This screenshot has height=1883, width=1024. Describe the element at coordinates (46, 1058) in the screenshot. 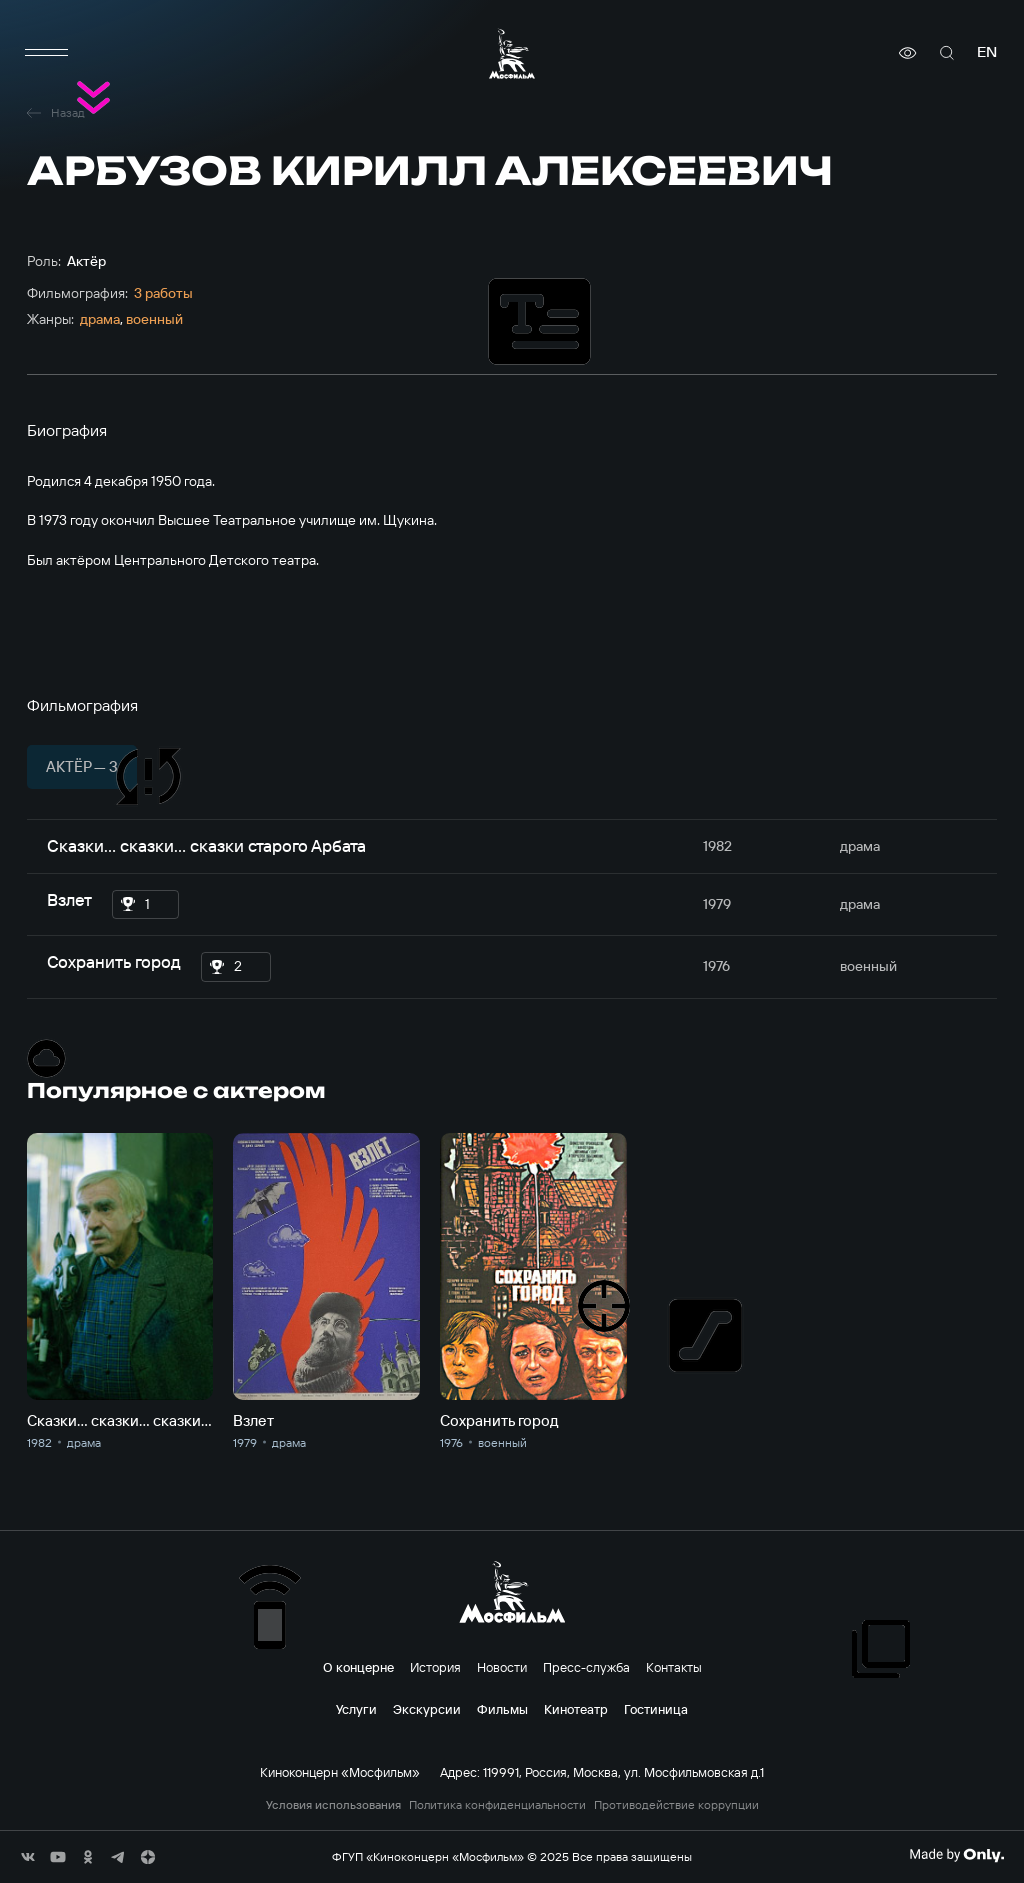

I see `access cloud storage` at that location.